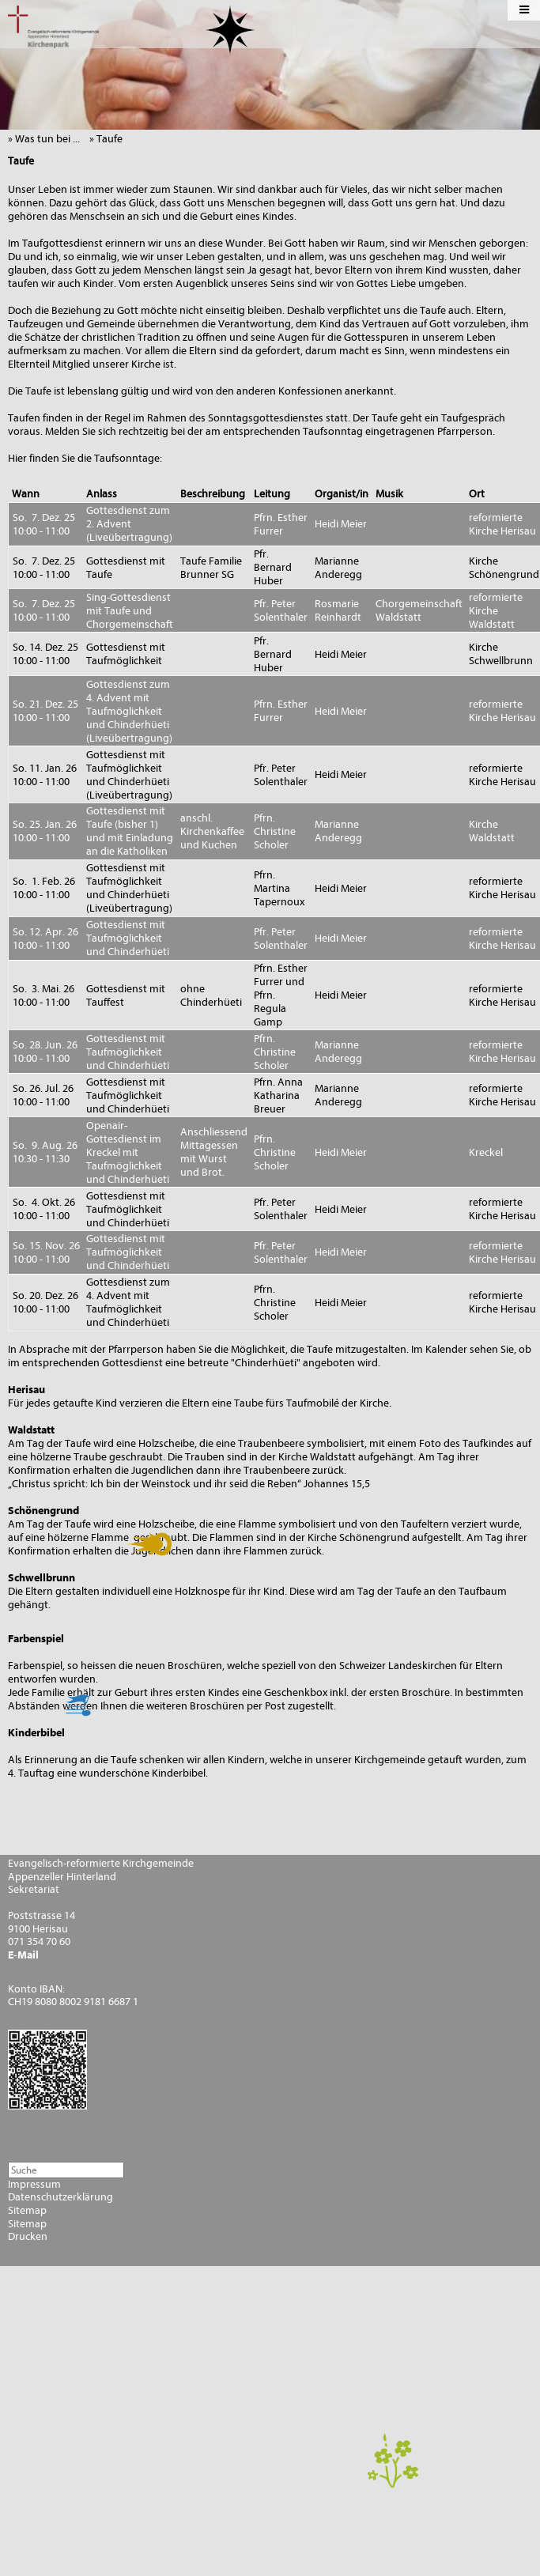  Describe the element at coordinates (149, 1544) in the screenshot. I see `fire weapon or use special attack` at that location.